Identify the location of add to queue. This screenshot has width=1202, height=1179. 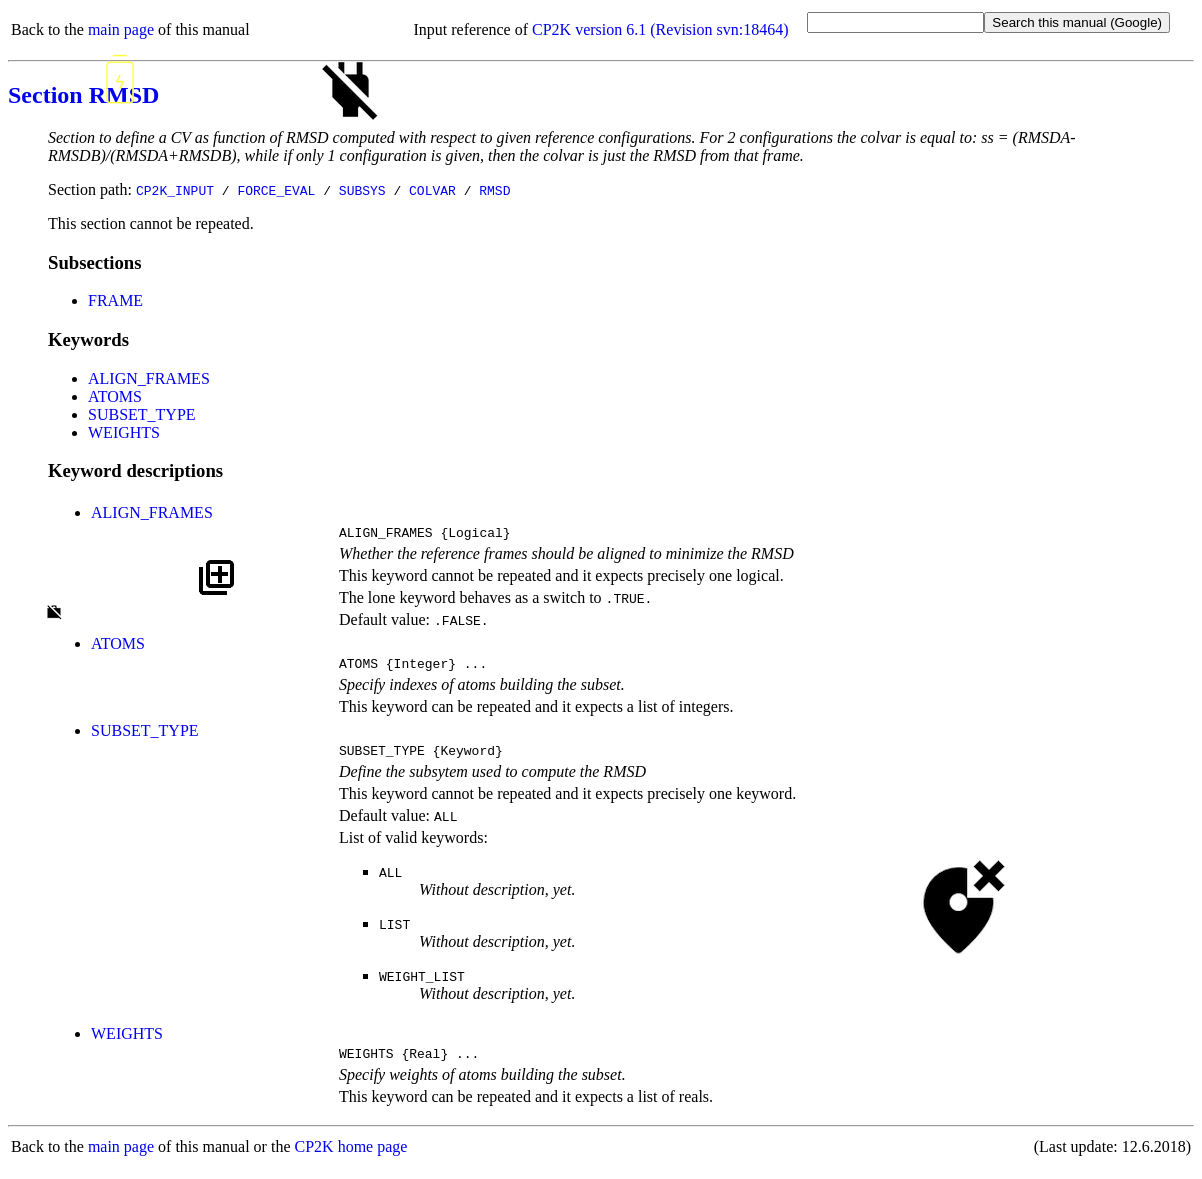
(216, 577).